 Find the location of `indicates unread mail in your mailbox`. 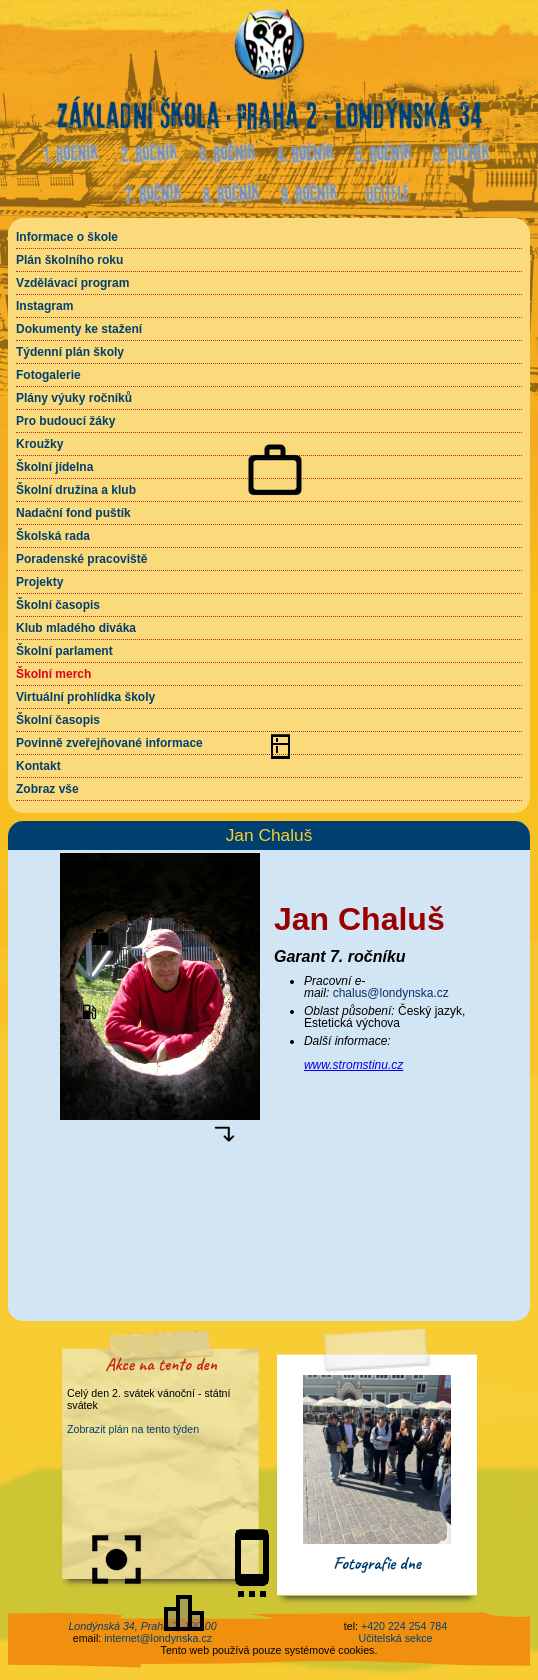

indicates unread mail in your mailbox is located at coordinates (100, 937).